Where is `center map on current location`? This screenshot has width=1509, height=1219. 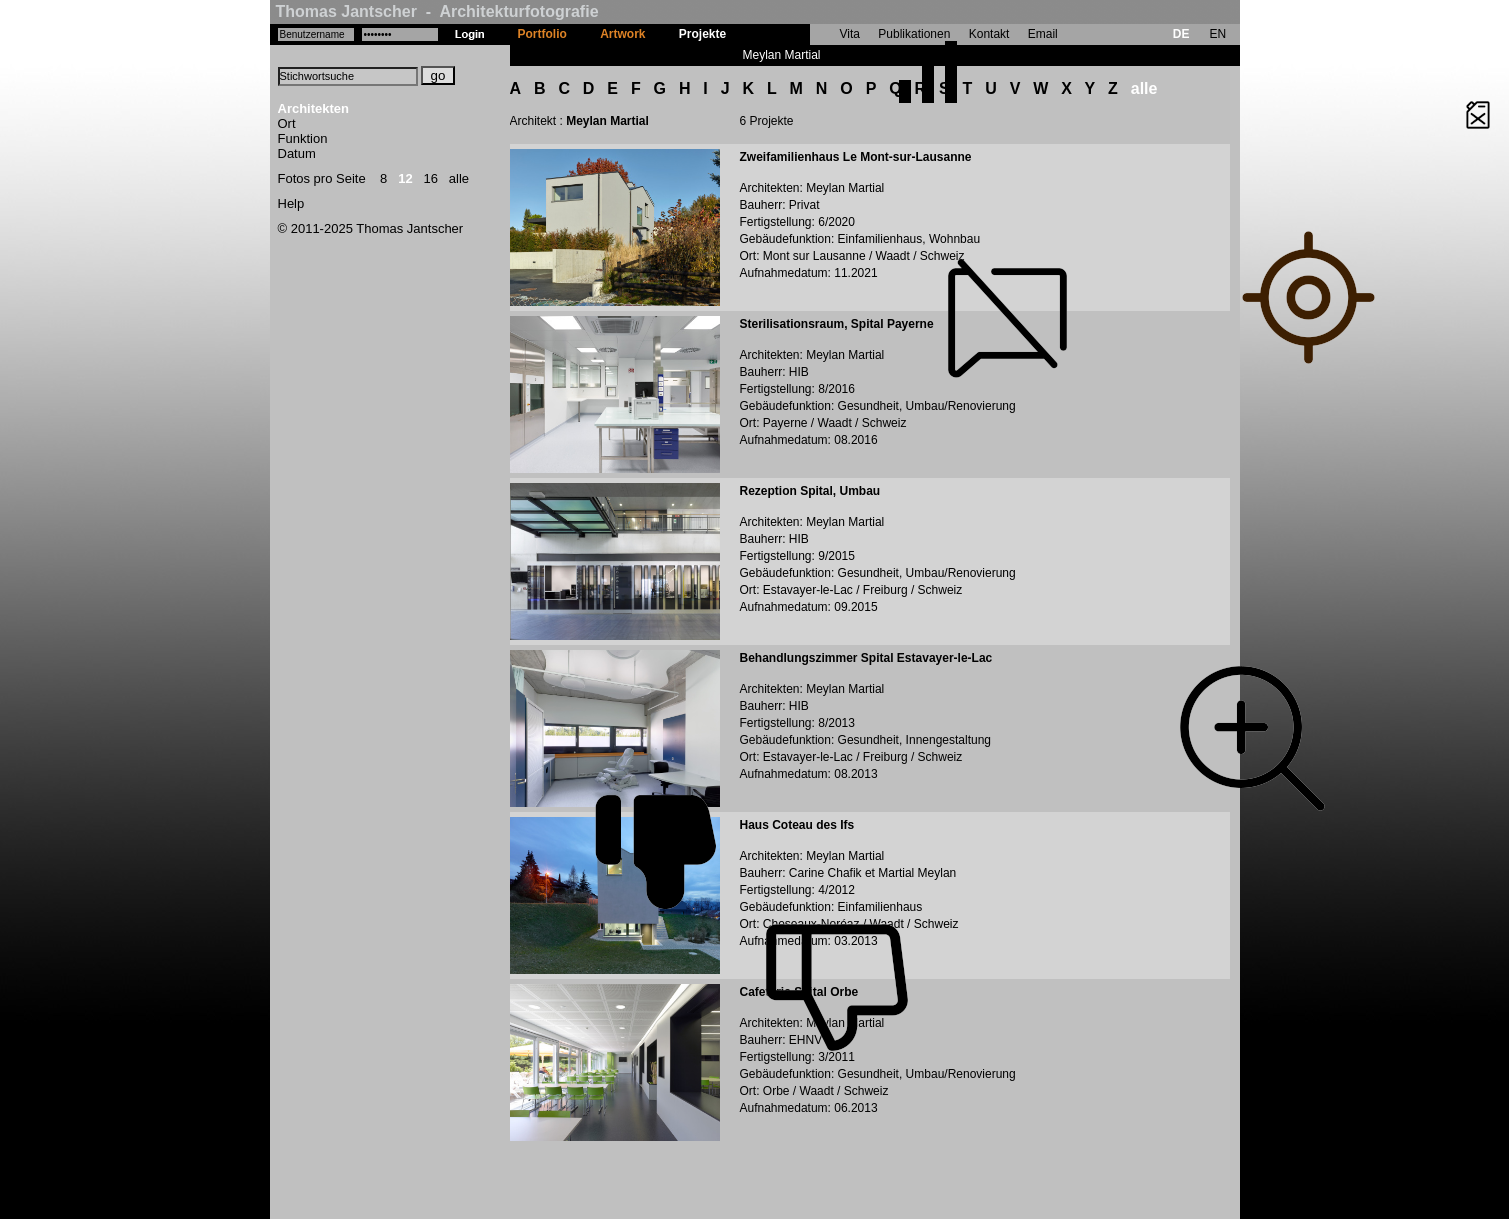 center map on current location is located at coordinates (1308, 297).